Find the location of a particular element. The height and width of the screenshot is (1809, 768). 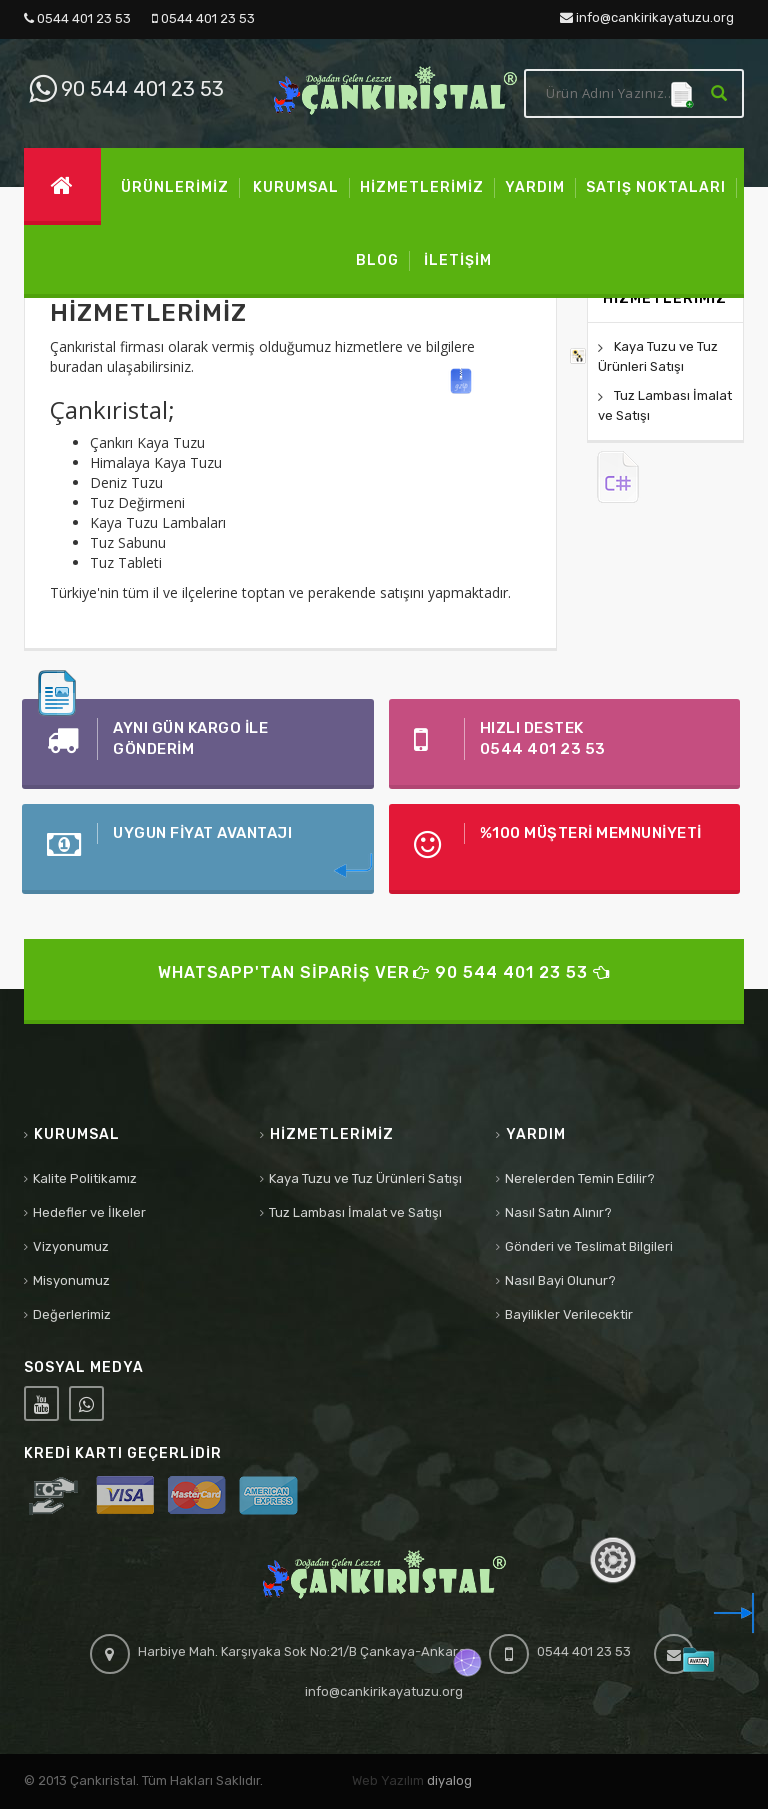

a C# source code file is located at coordinates (618, 477).